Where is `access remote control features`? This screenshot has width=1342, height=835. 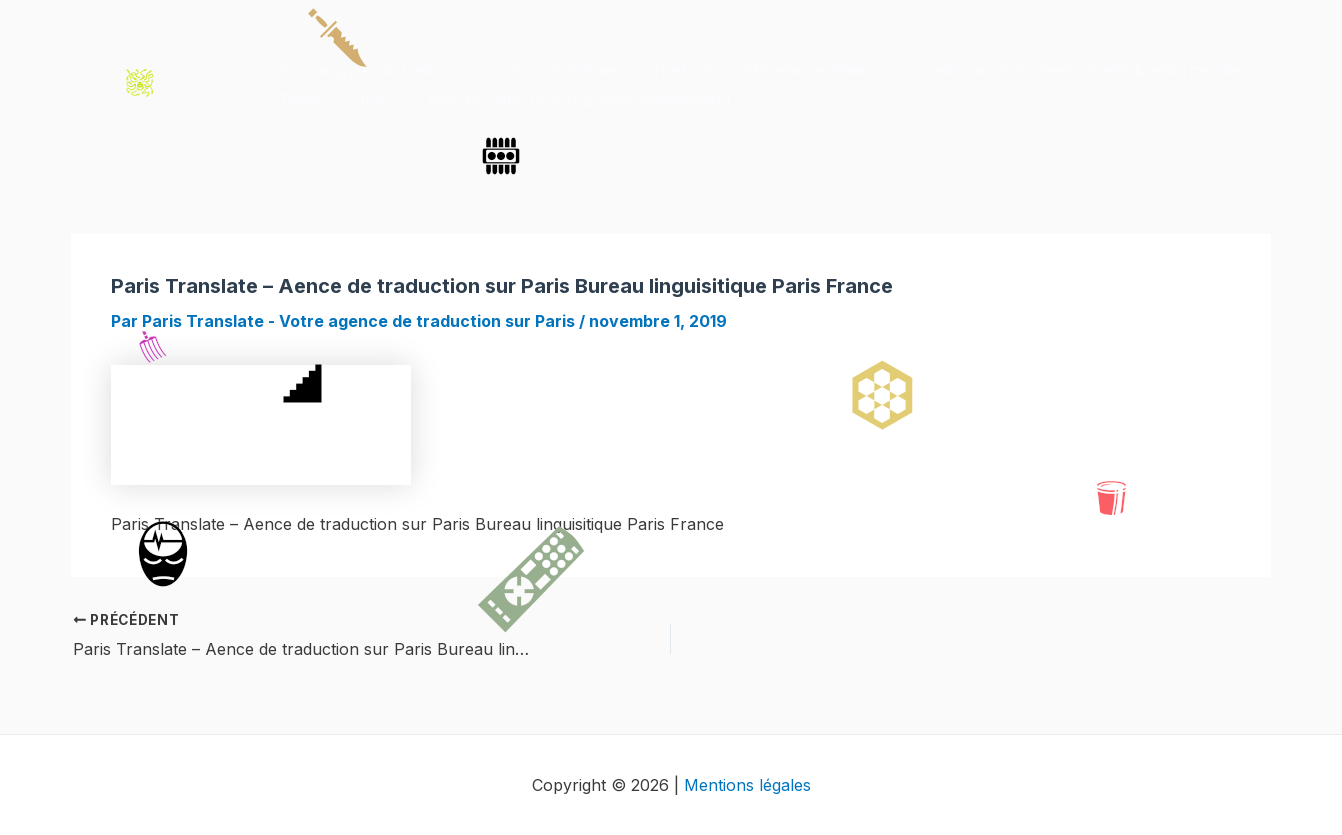
access remote control features is located at coordinates (531, 578).